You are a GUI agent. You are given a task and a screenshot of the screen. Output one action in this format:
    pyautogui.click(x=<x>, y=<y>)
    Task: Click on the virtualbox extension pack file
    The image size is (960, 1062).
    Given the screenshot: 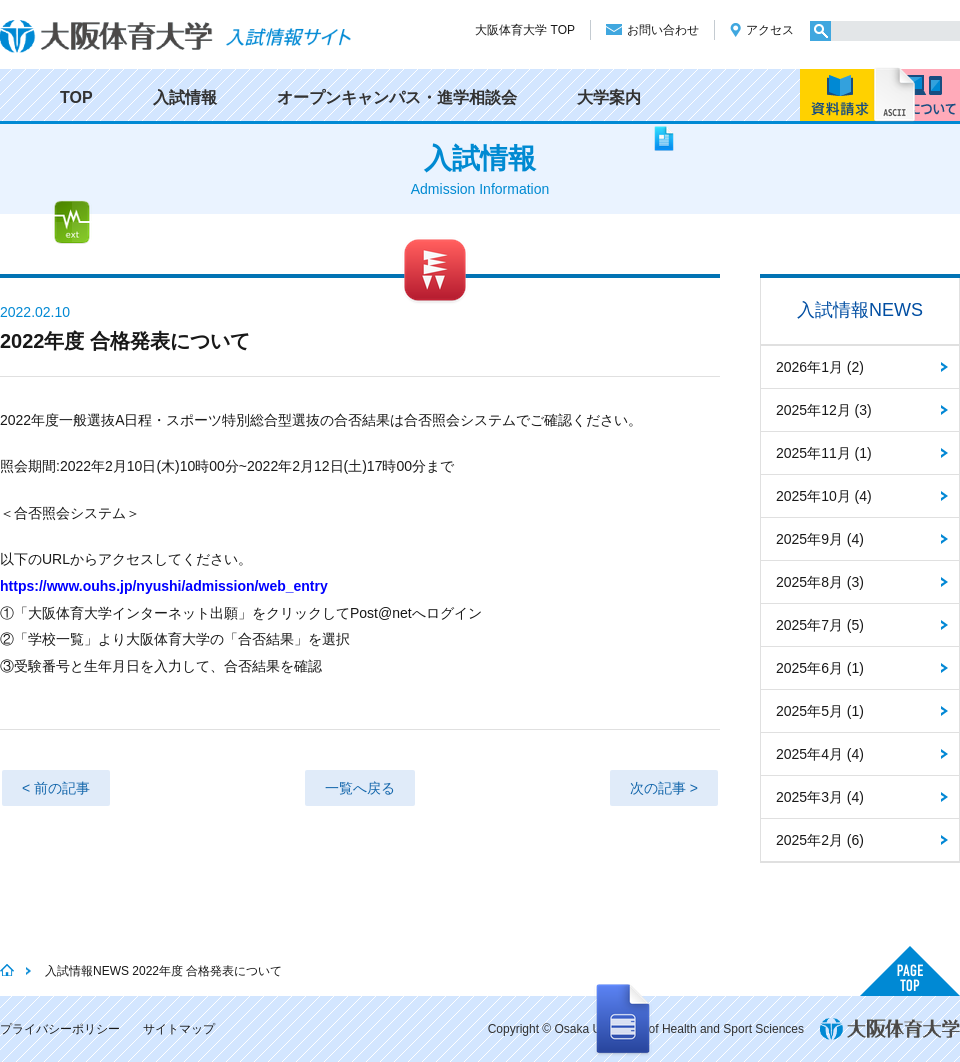 What is the action you would take?
    pyautogui.click(x=72, y=222)
    